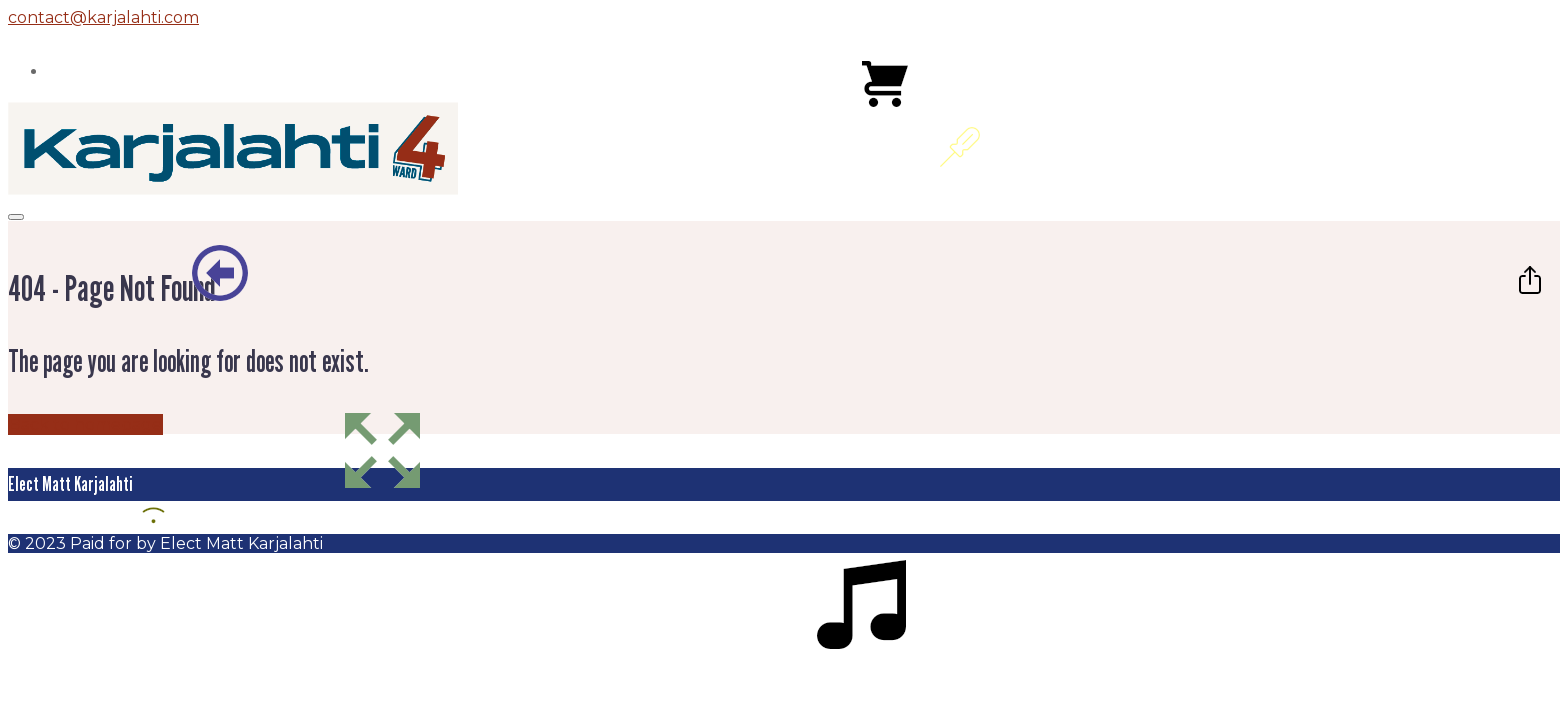 This screenshot has width=1568, height=720. I want to click on go back to the previous screen, so click(220, 273).